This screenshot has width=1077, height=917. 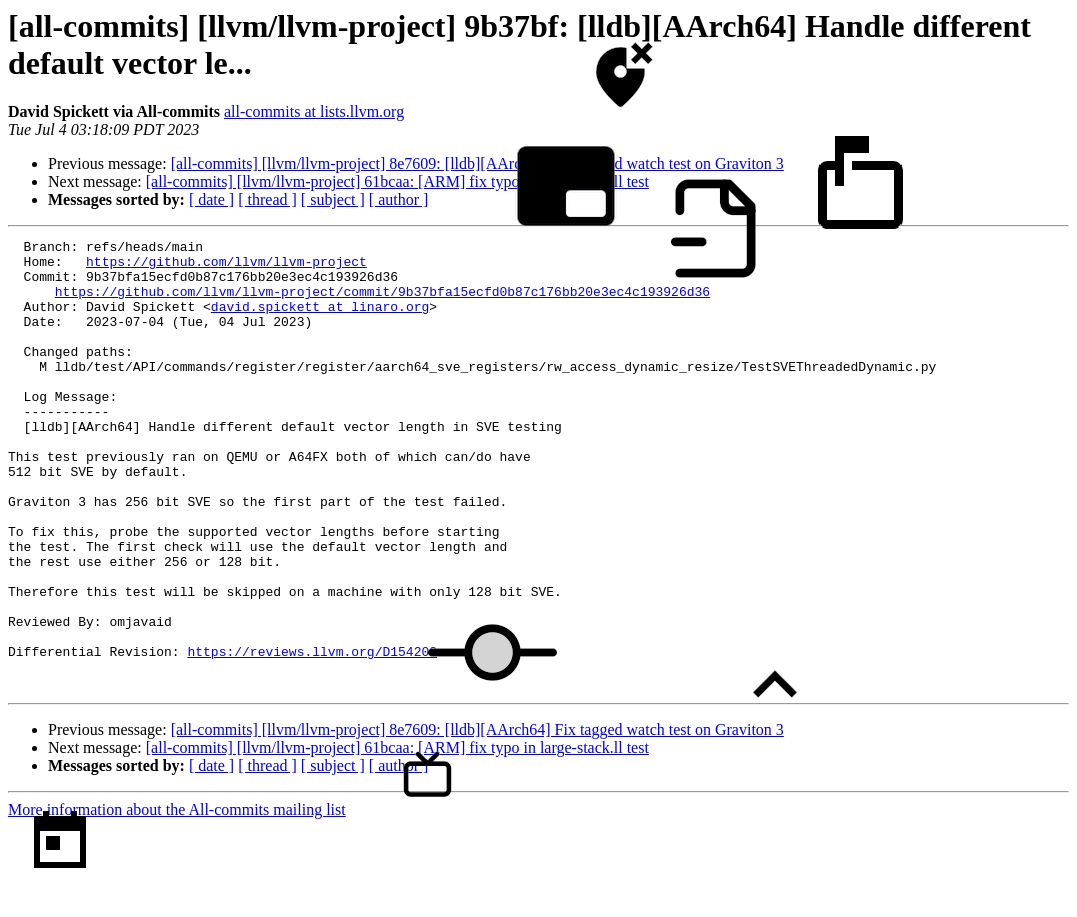 I want to click on indicates unread mail in your mailbox, so click(x=860, y=186).